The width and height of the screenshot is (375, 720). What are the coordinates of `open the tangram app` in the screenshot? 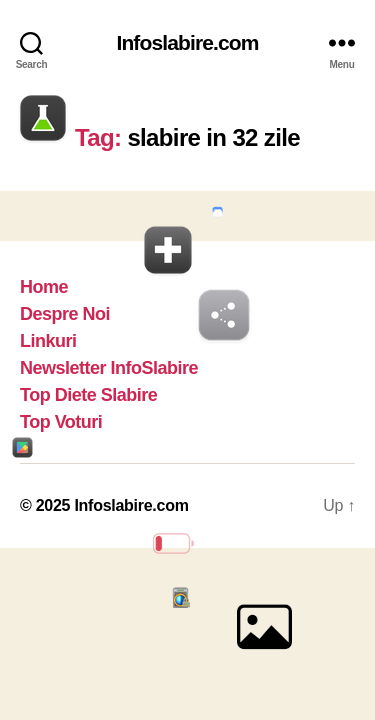 It's located at (22, 447).